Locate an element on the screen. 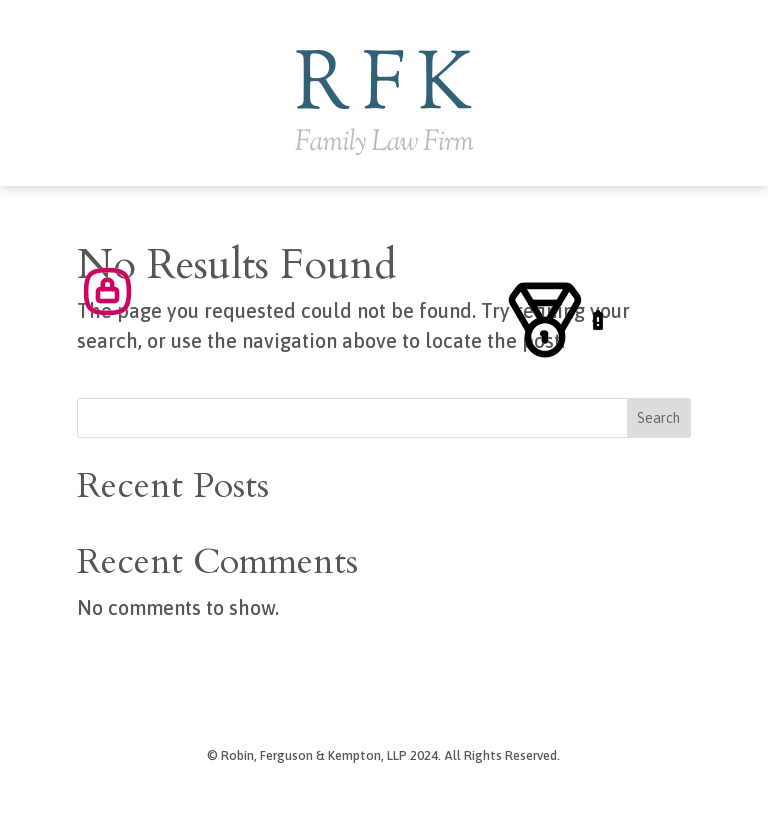 Image resolution: width=768 pixels, height=821 pixels. indicates low battery warning is located at coordinates (598, 320).